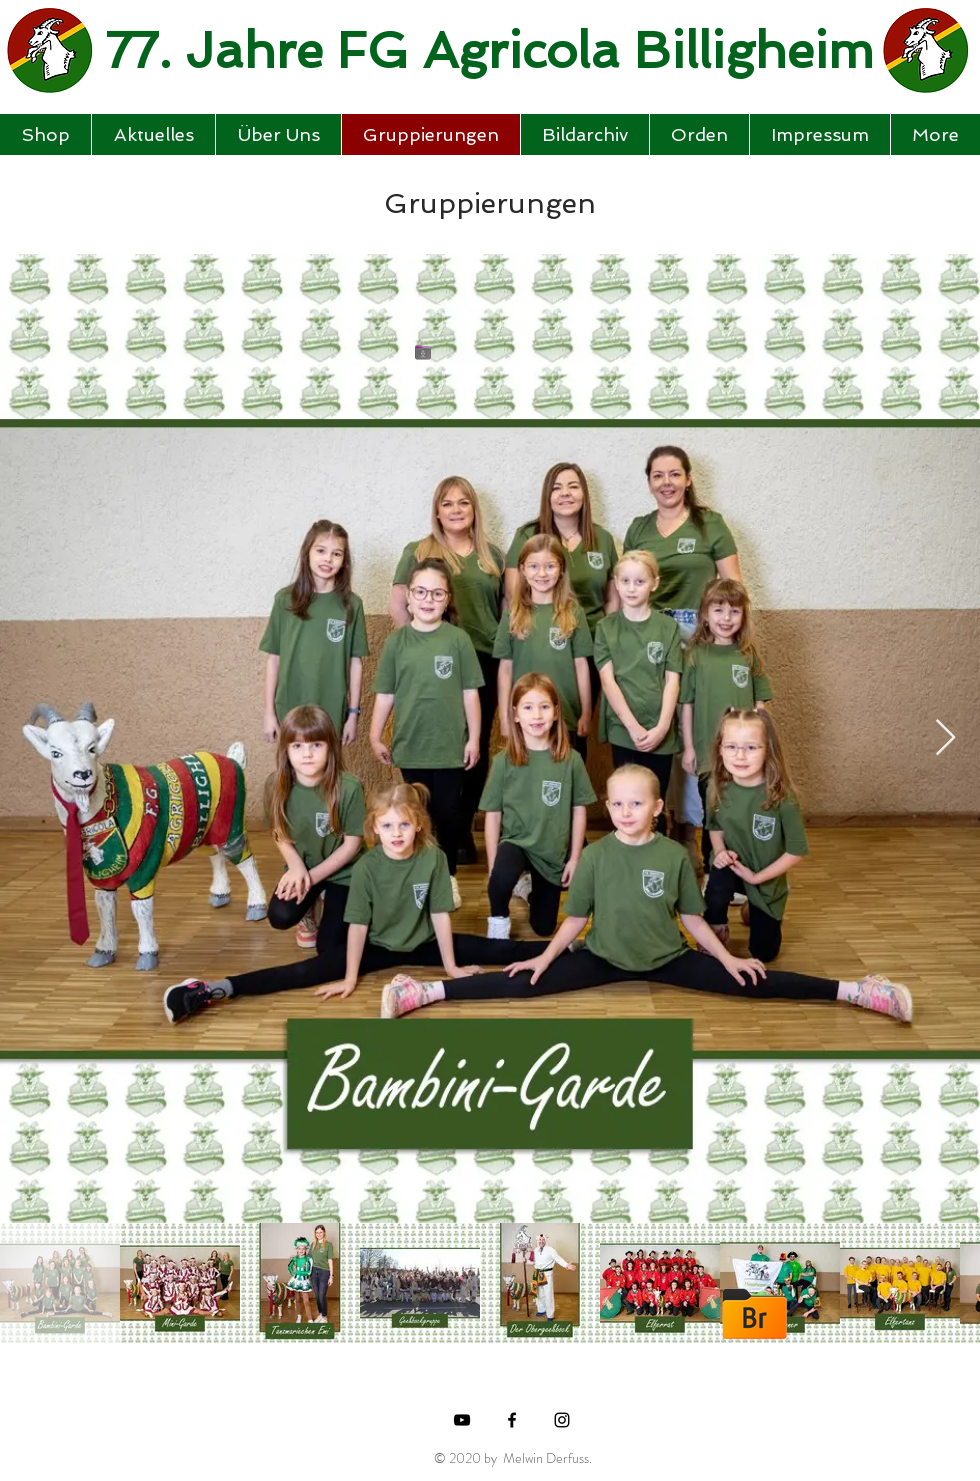 Image resolution: width=980 pixels, height=1481 pixels. I want to click on open Adobe Bridge project folder, so click(754, 1315).